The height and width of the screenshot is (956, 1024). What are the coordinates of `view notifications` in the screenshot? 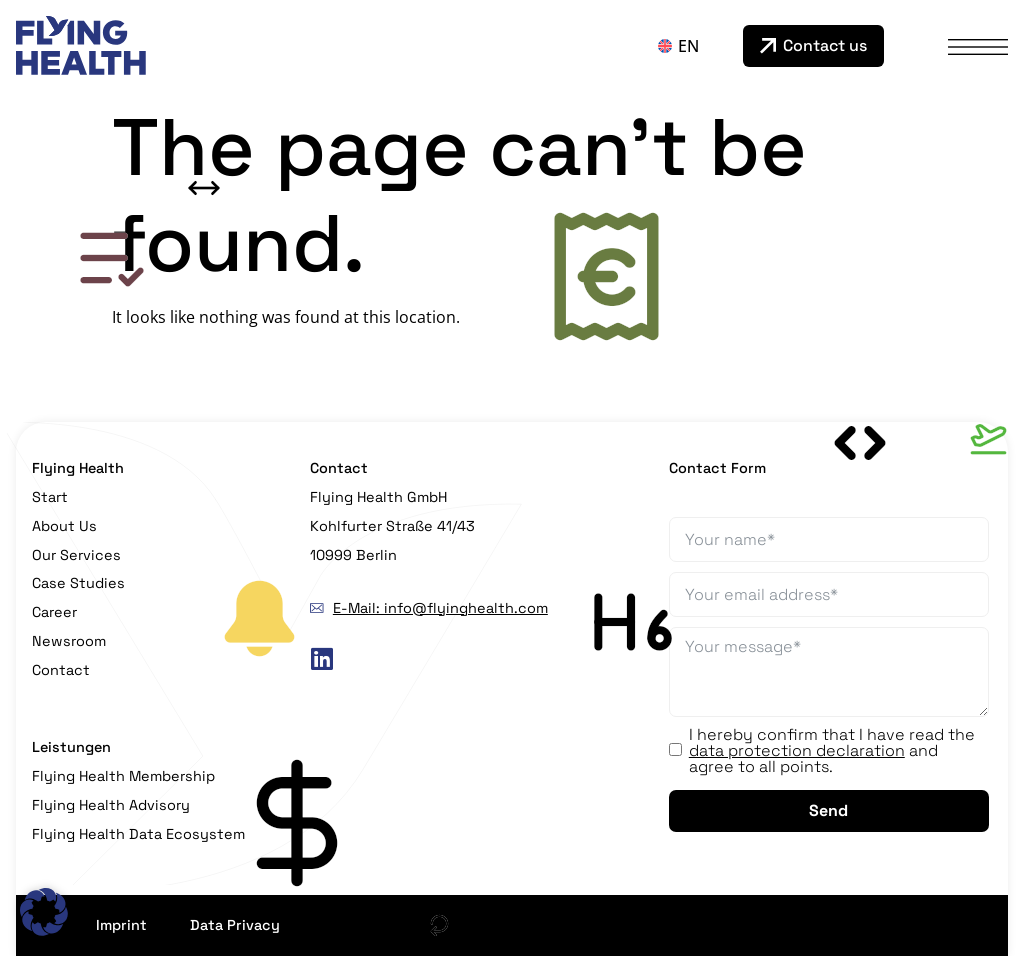 It's located at (259, 619).